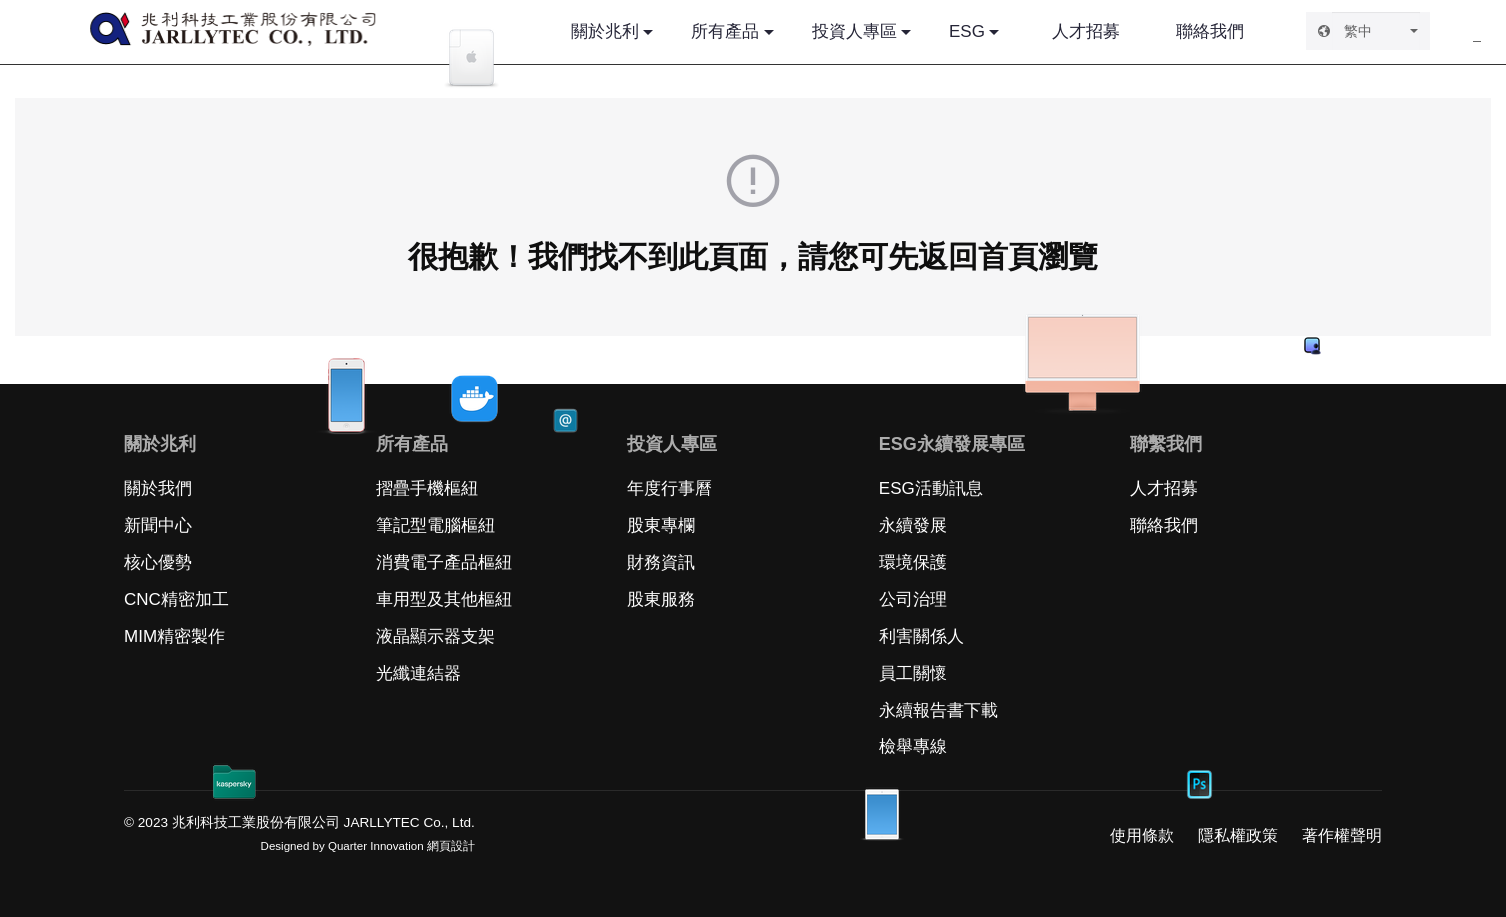 Image resolution: width=1506 pixels, height=917 pixels. I want to click on folder containing kaspersky antivirus files, so click(234, 783).